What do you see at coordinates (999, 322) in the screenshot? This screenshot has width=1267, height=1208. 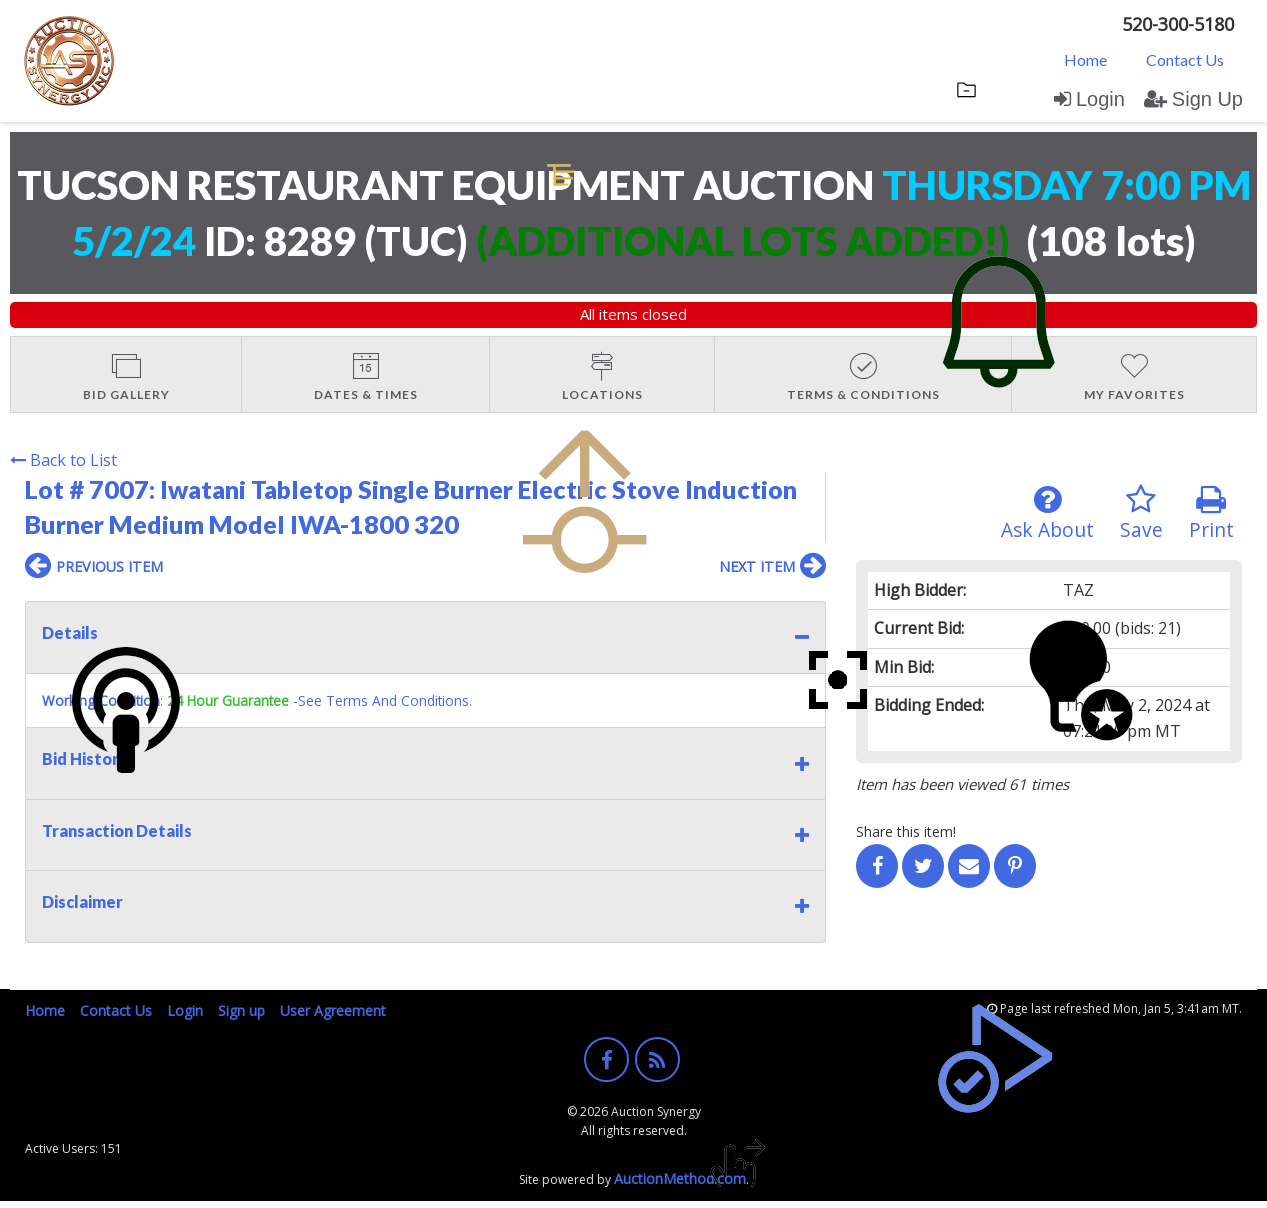 I see `view notifications` at bounding box center [999, 322].